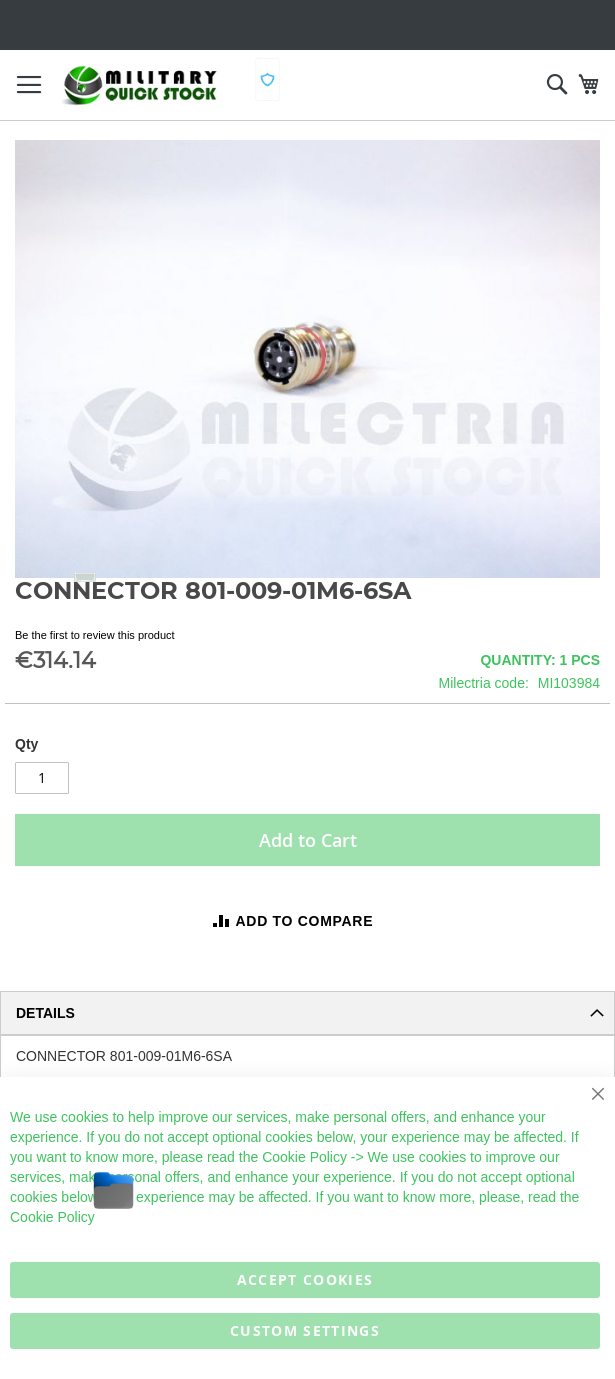  Describe the element at coordinates (267, 79) in the screenshot. I see `indicates a trusted or verified device` at that location.